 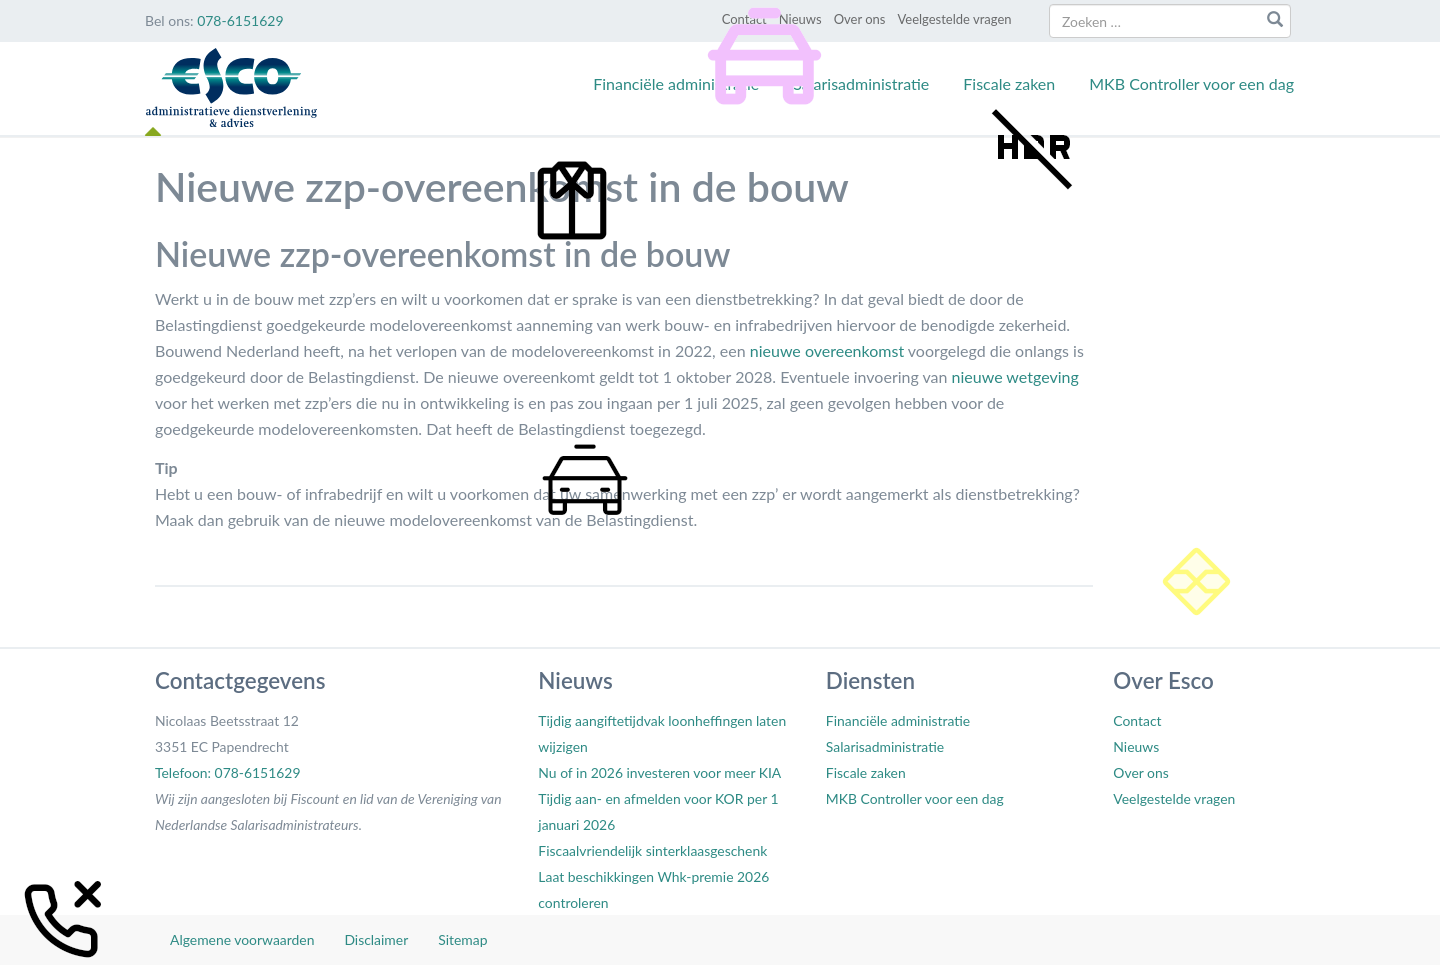 What do you see at coordinates (1196, 581) in the screenshot?
I see `pay or receive money via pix` at bounding box center [1196, 581].